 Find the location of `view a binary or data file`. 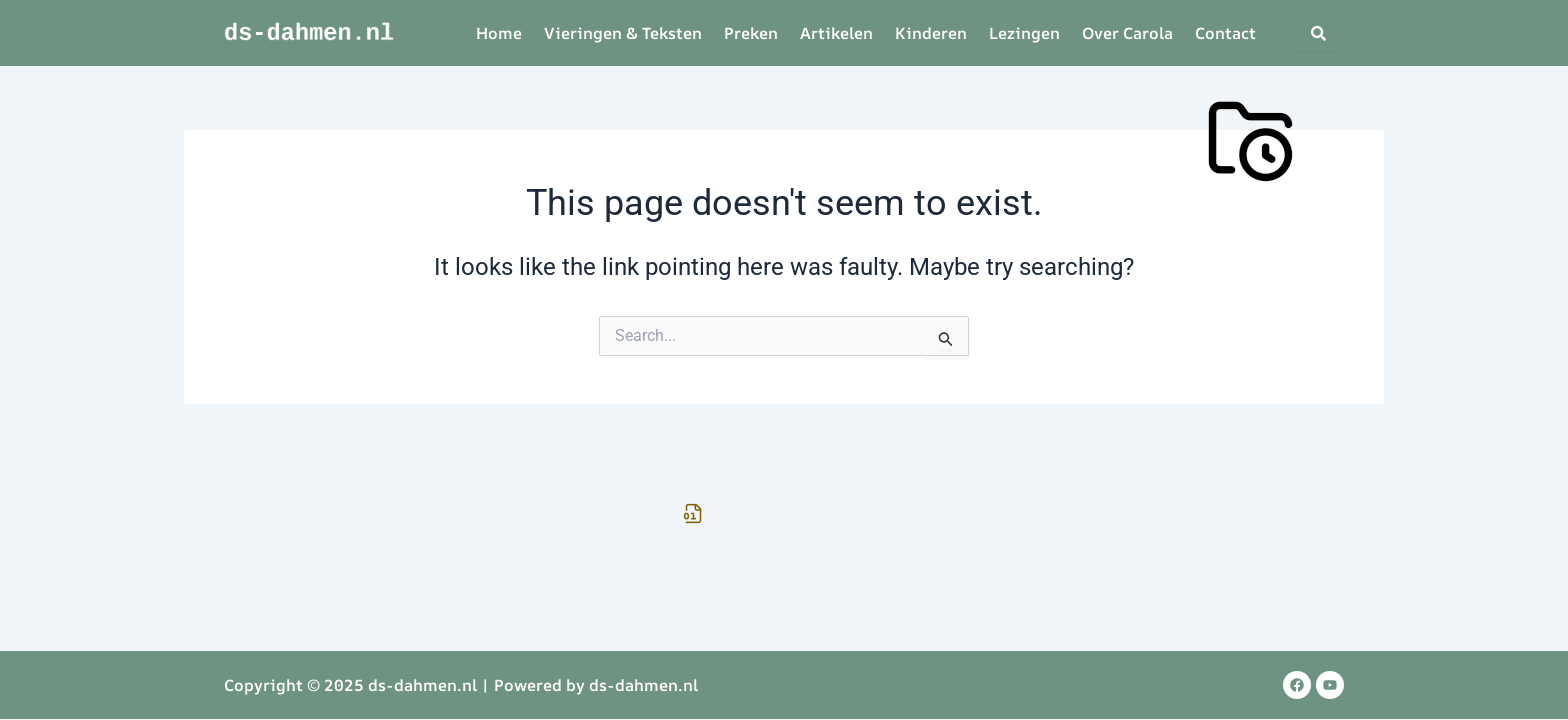

view a binary or data file is located at coordinates (693, 513).